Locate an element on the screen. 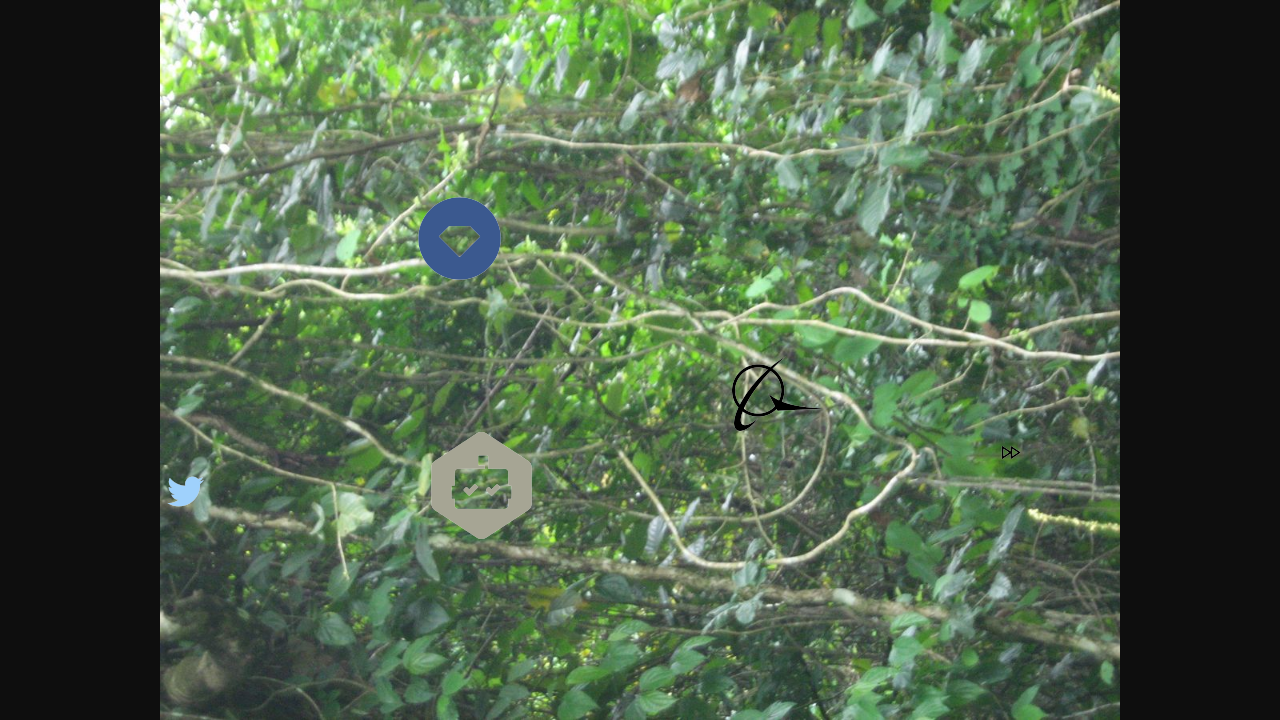 The height and width of the screenshot is (720, 1280). boeing company logo is located at coordinates (777, 393).